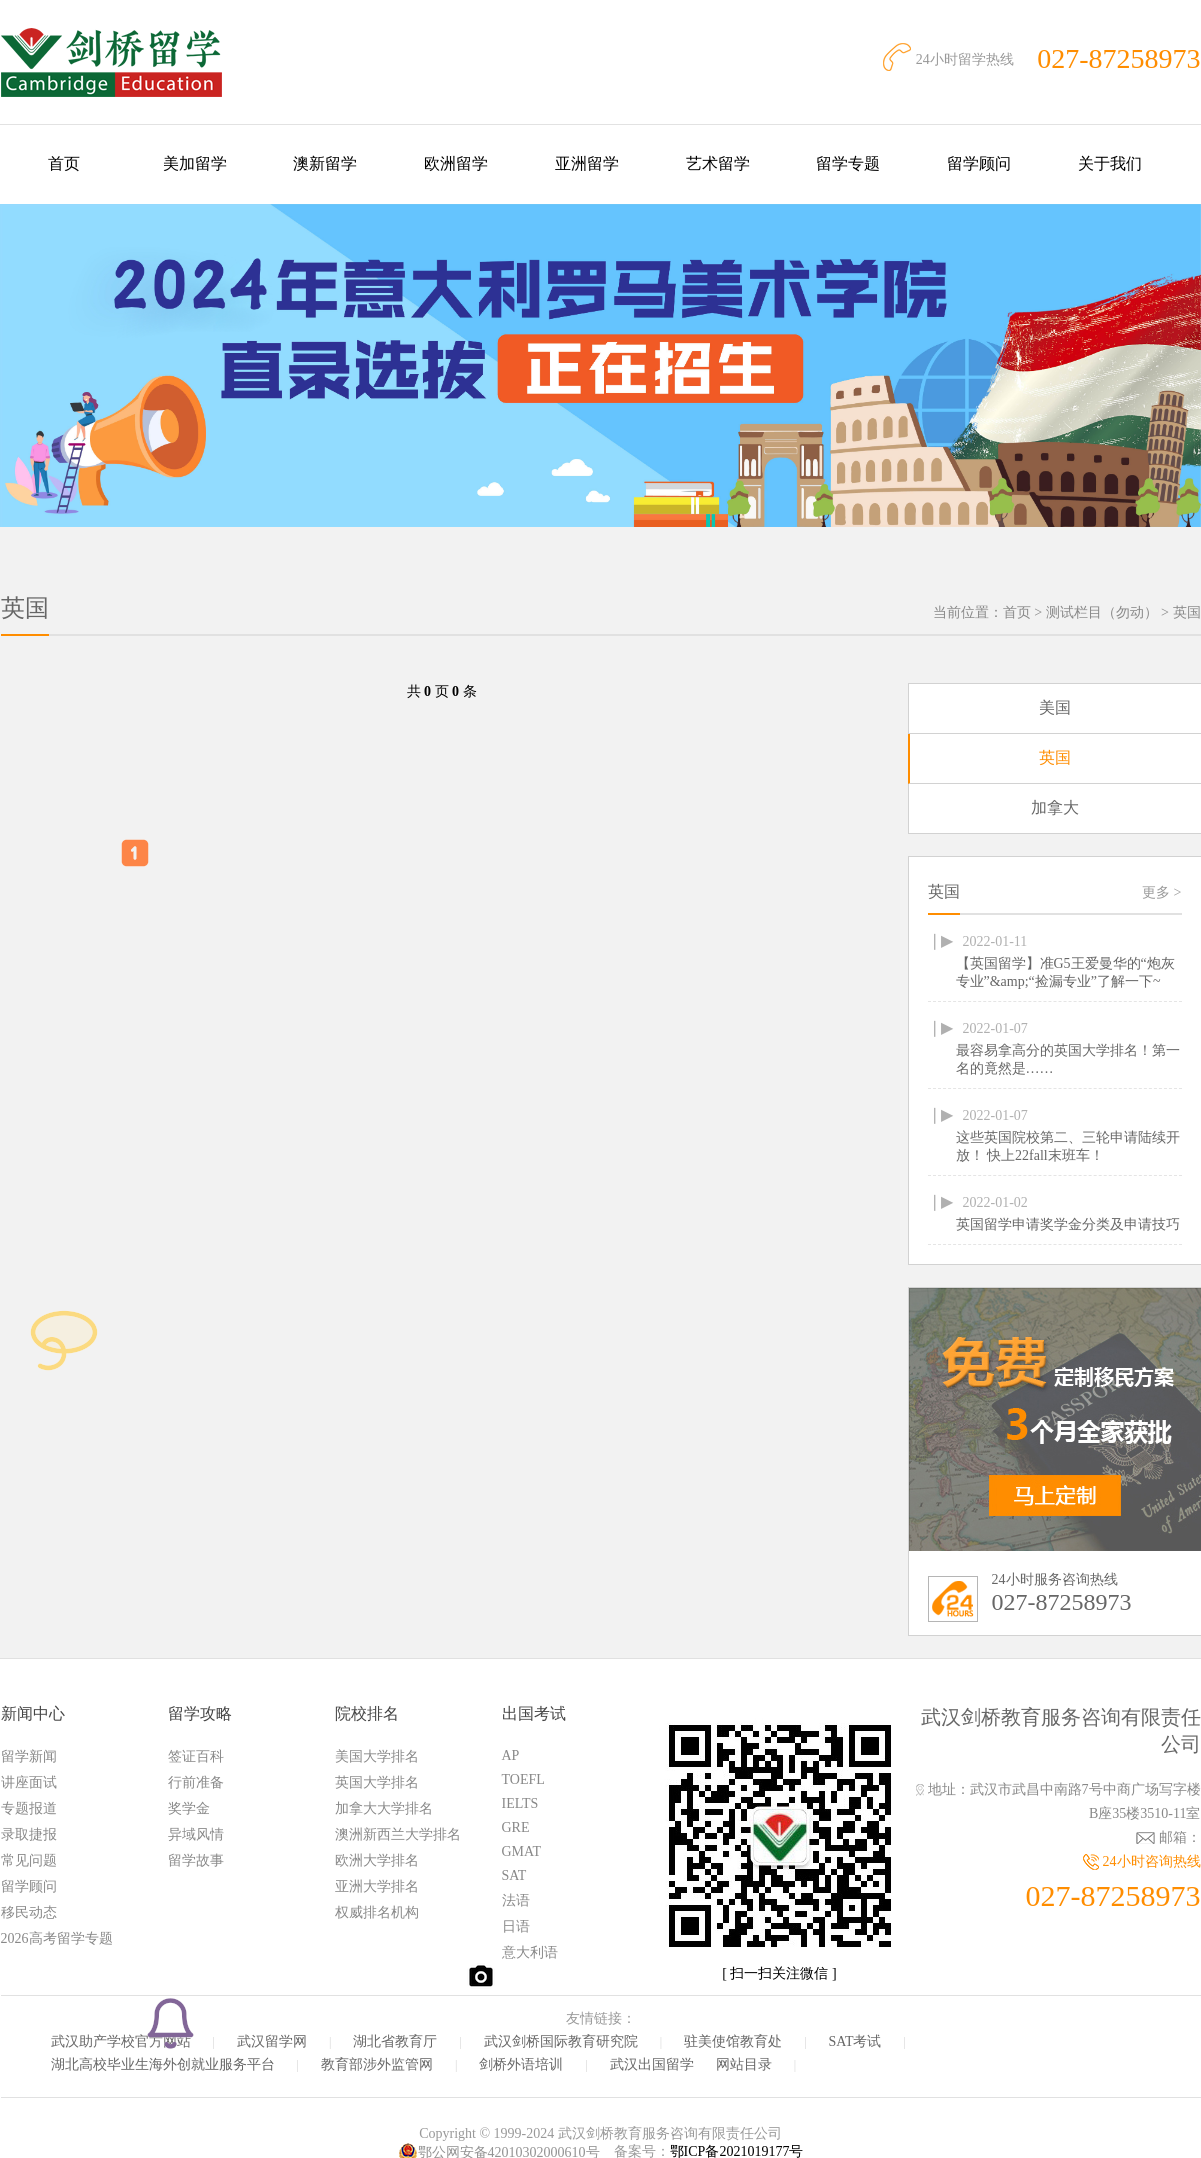 This screenshot has height=2158, width=1201. Describe the element at coordinates (135, 853) in the screenshot. I see `indicates step one in a numbered sequence` at that location.